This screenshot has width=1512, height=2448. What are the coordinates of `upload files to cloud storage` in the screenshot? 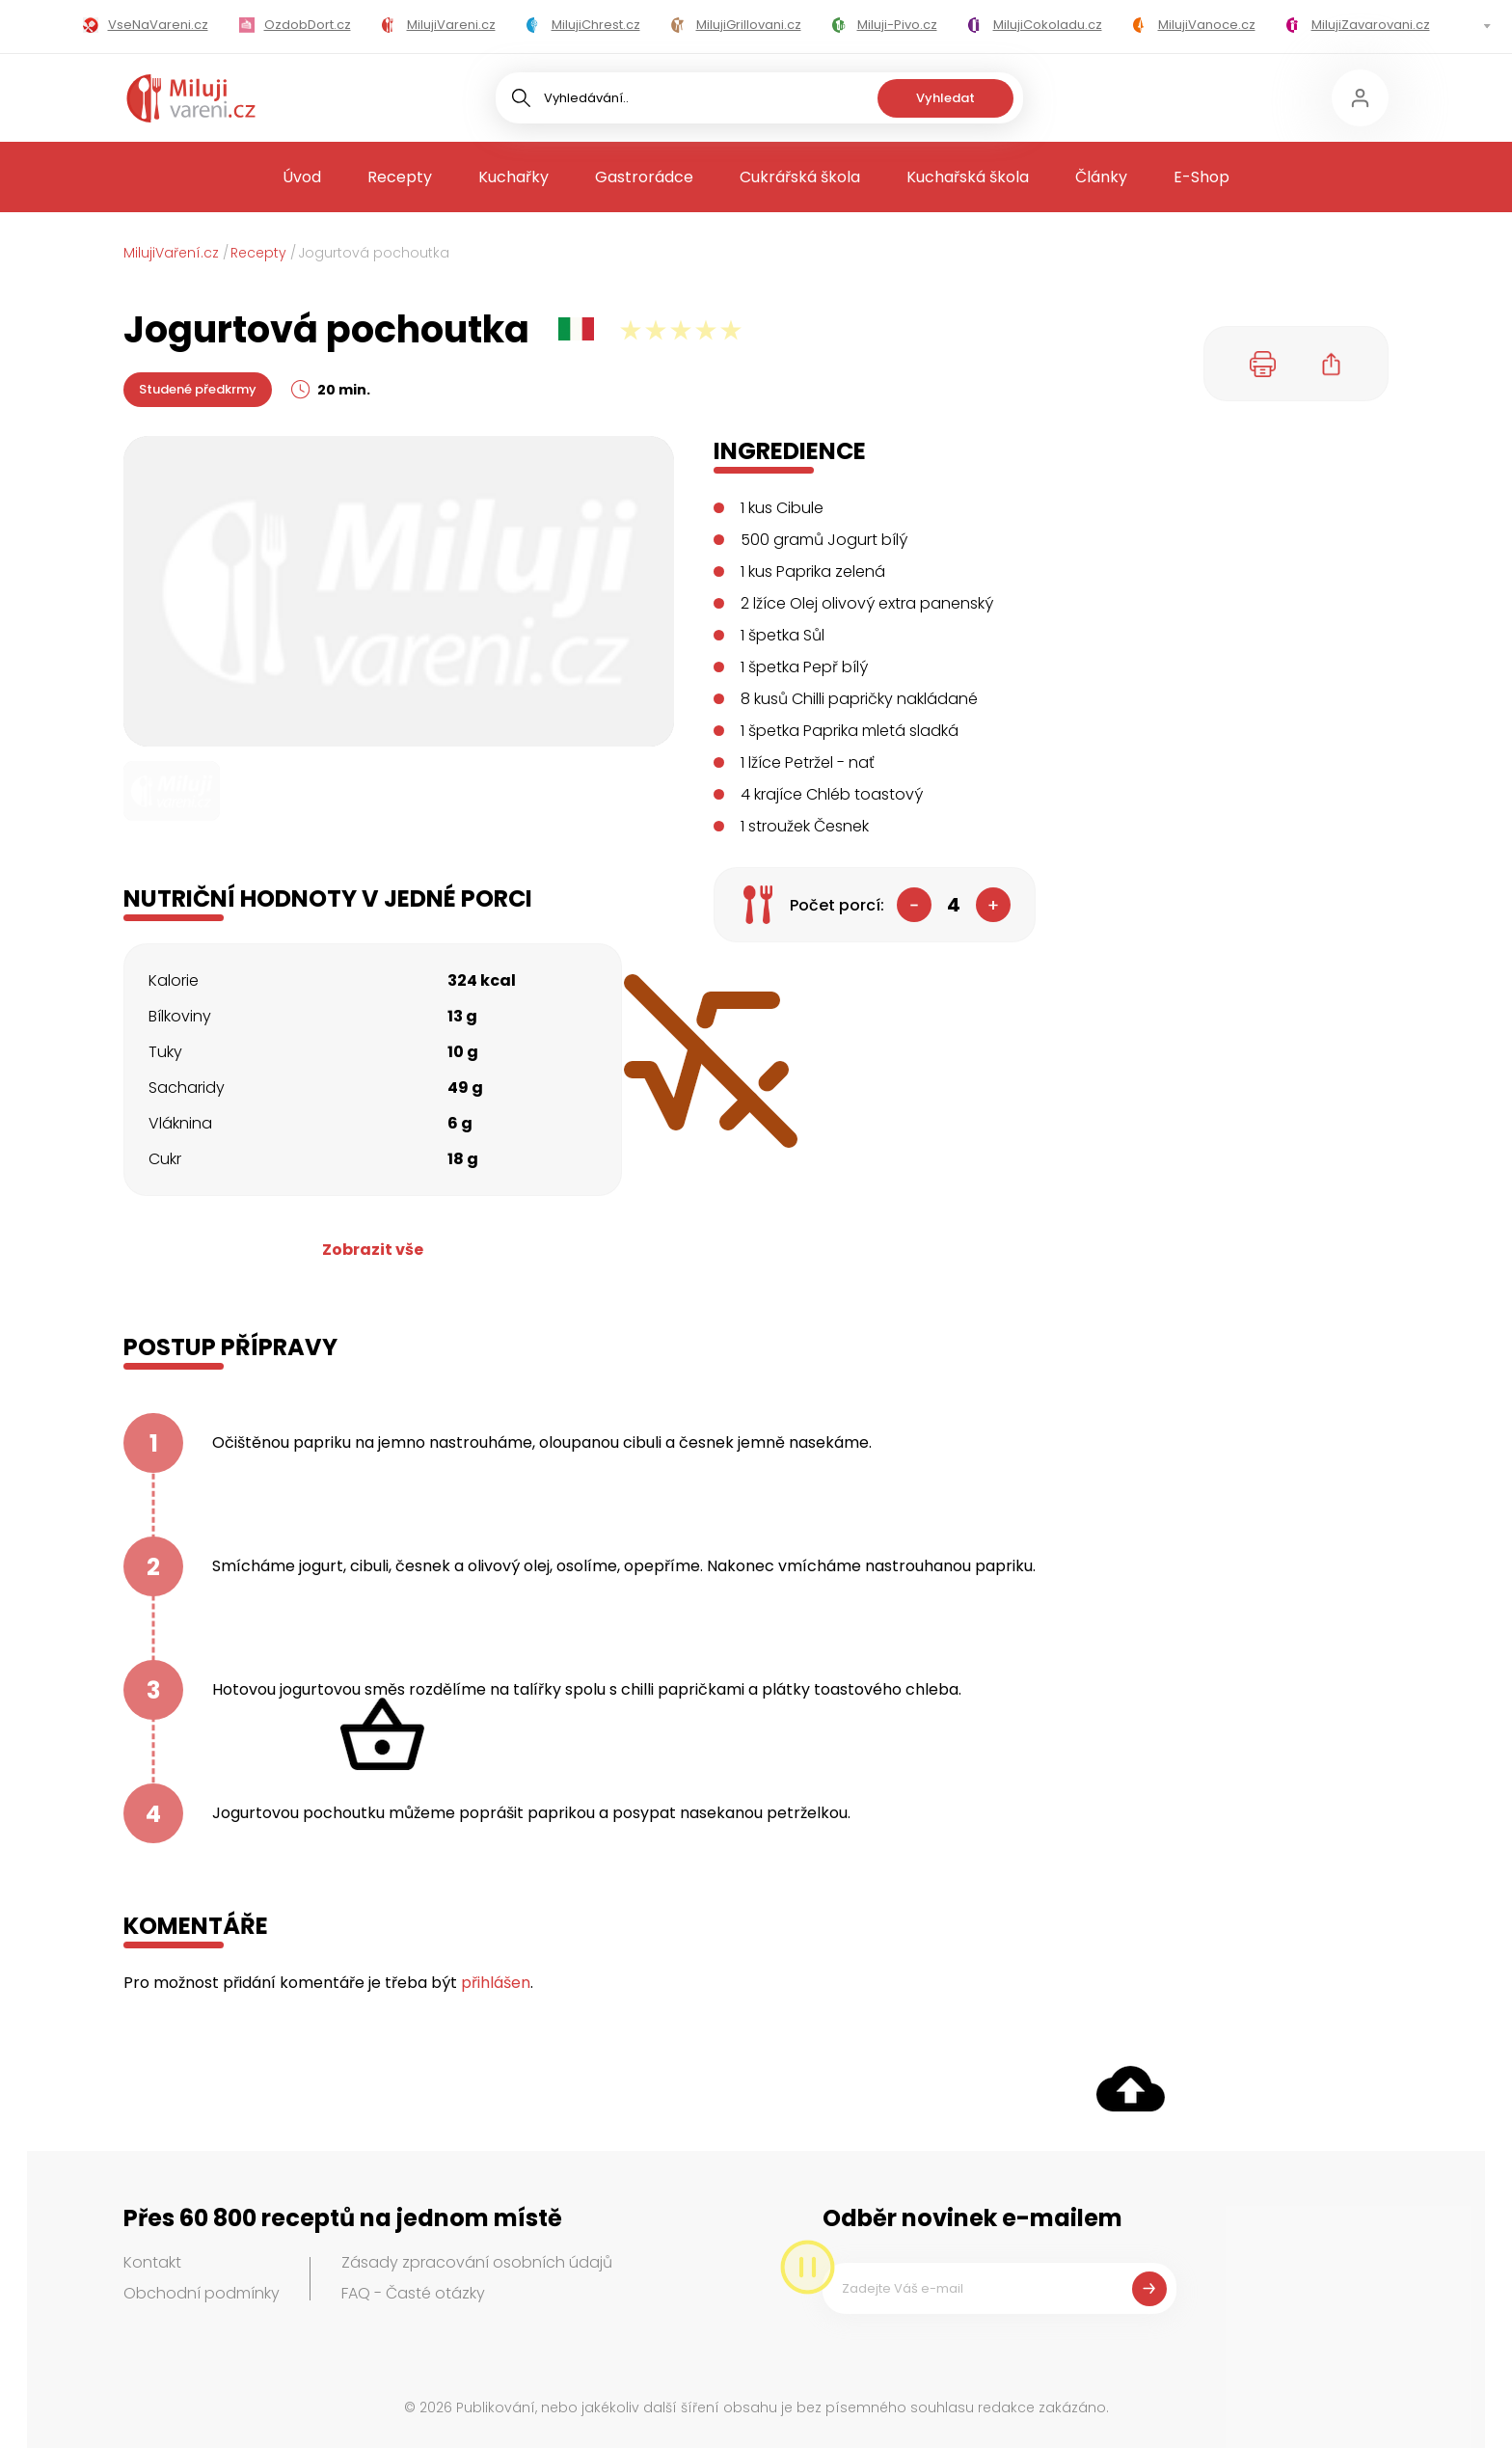 It's located at (1130, 2088).